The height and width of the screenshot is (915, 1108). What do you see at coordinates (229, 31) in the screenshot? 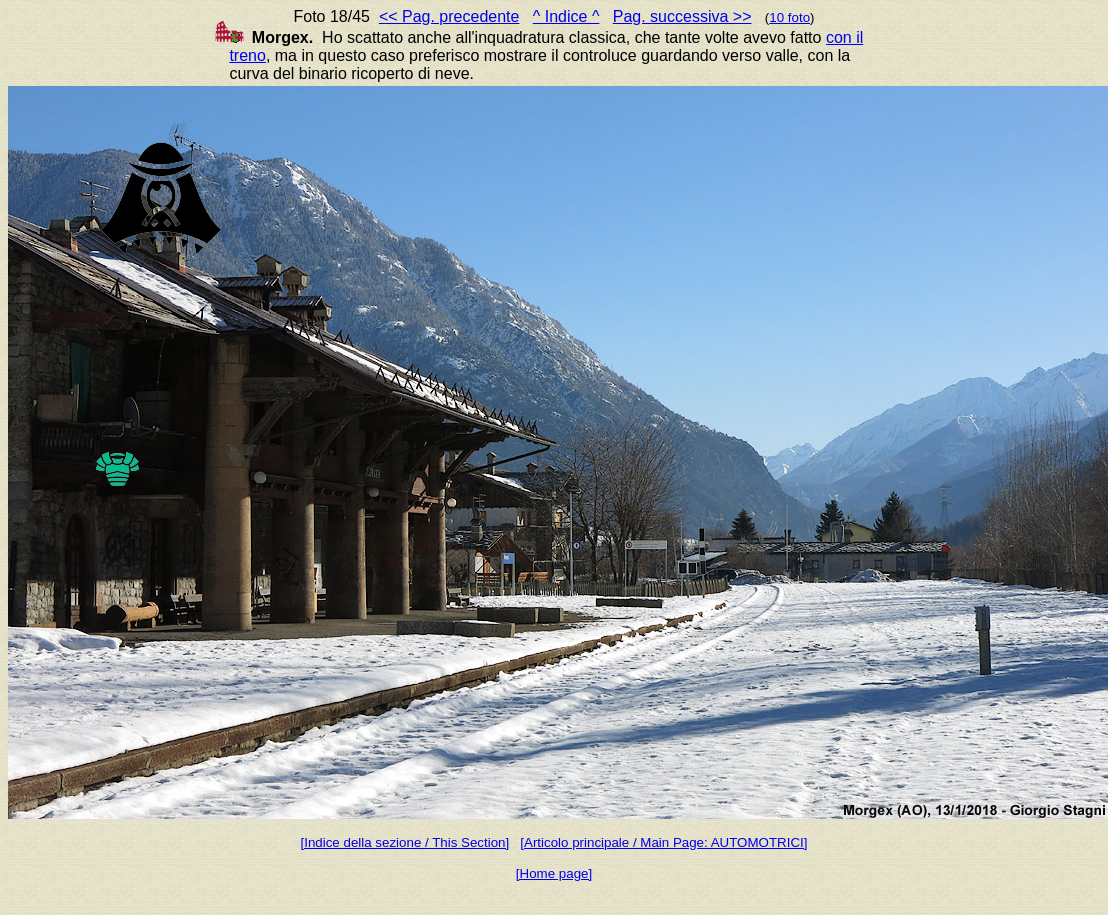
I see `view historical landmarks or monuments` at bounding box center [229, 31].